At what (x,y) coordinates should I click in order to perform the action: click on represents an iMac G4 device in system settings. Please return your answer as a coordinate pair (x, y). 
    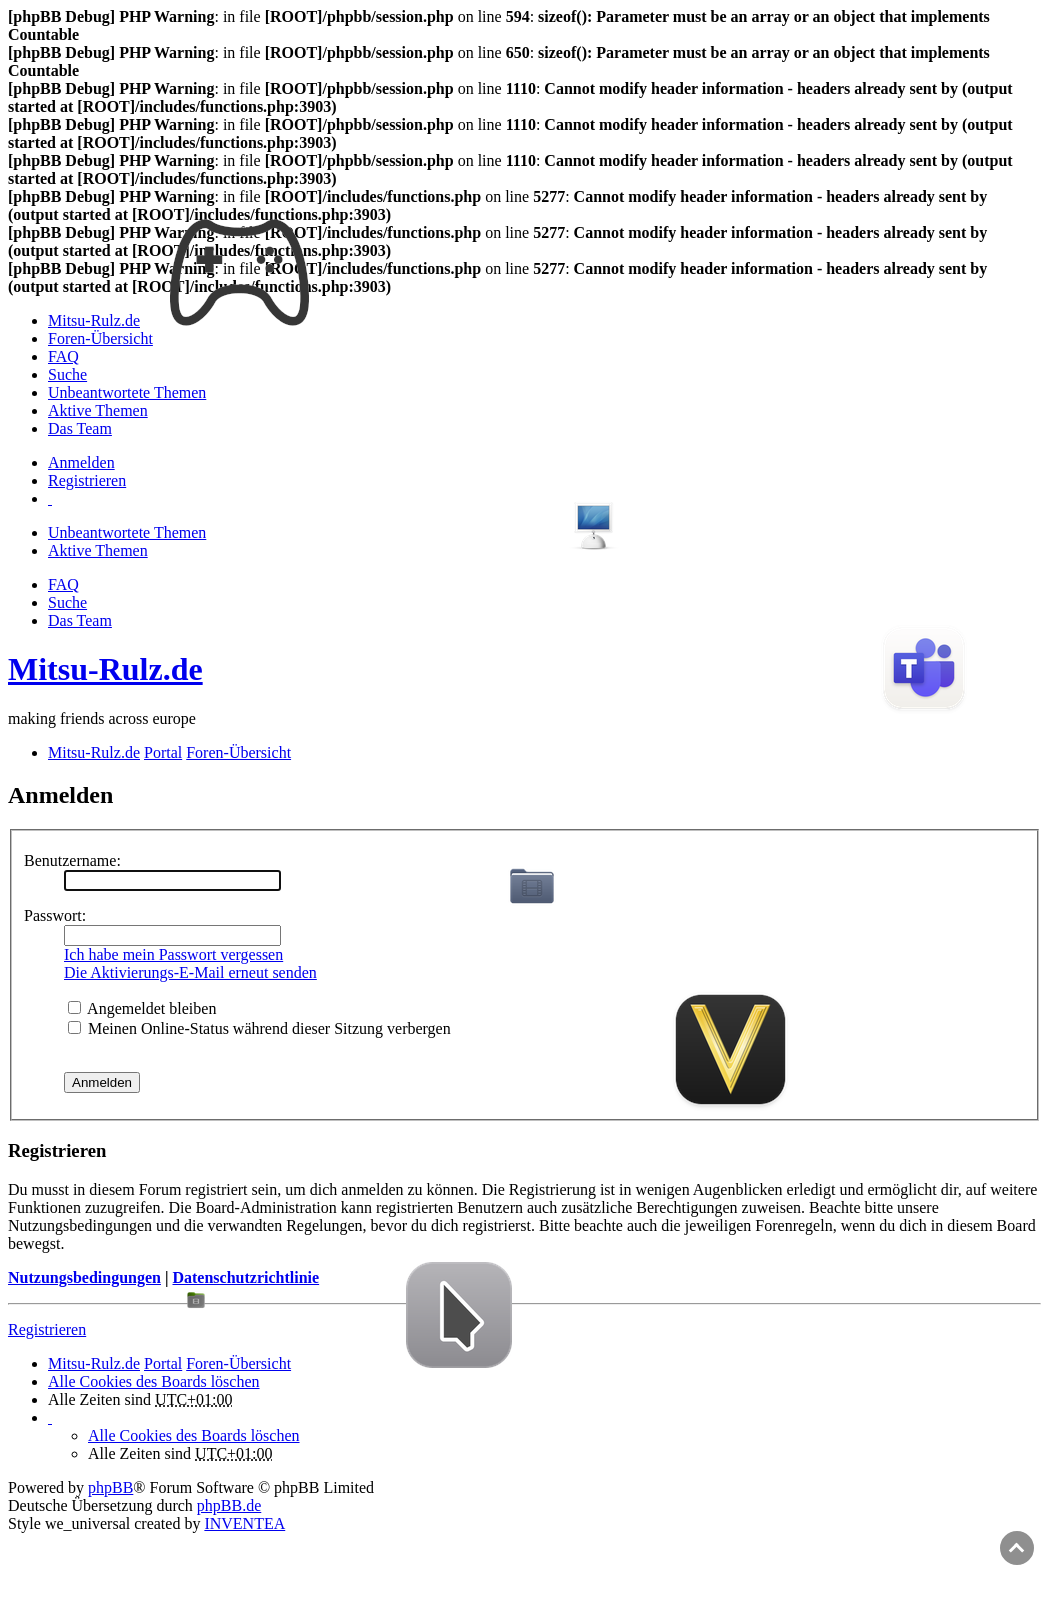
    Looking at the image, I should click on (593, 523).